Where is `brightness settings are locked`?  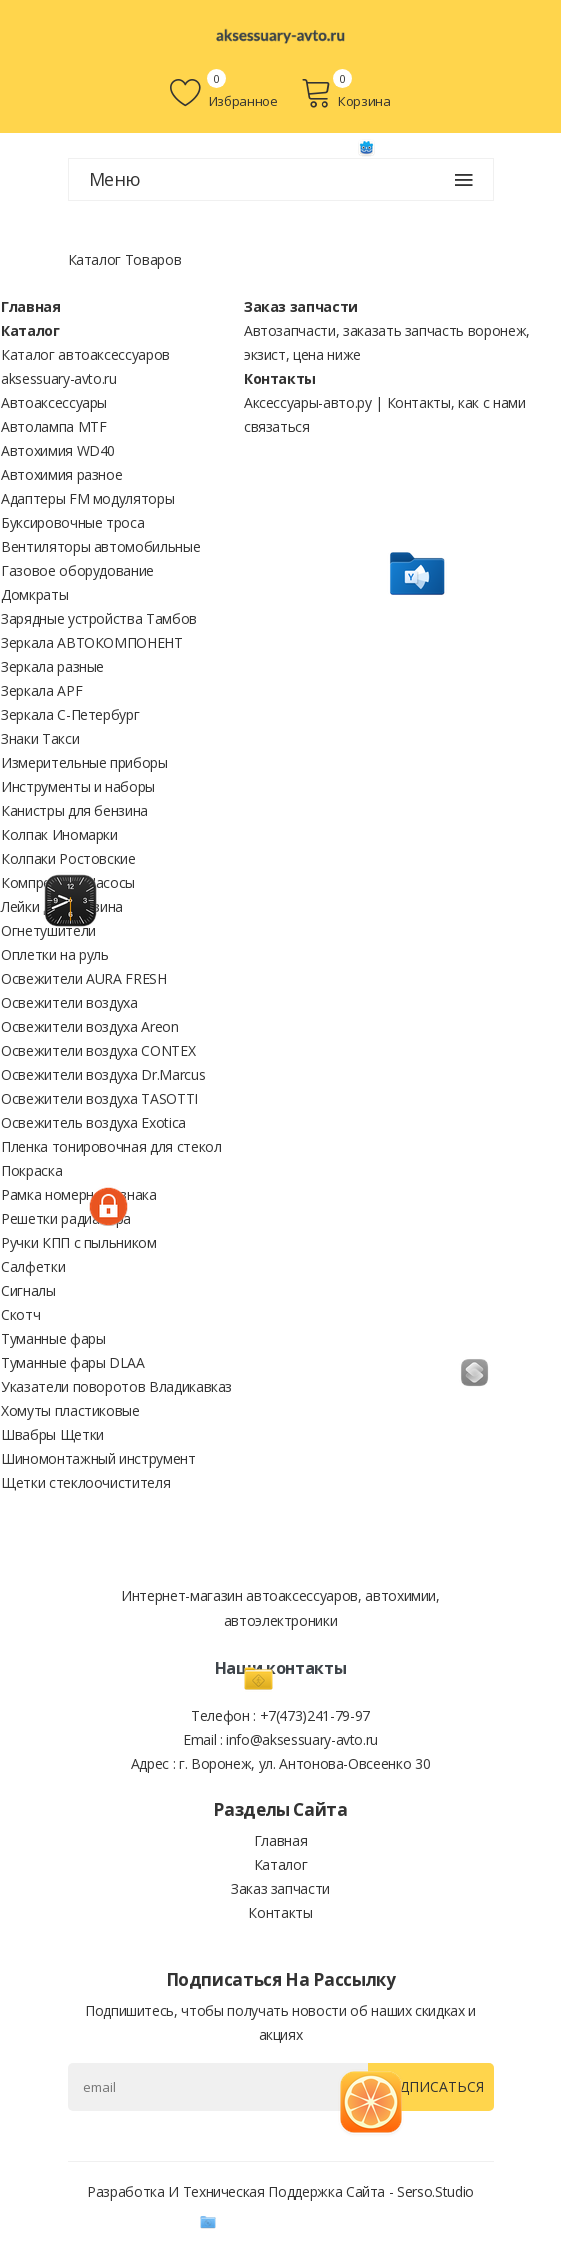 brightness settings are locked is located at coordinates (108, 1206).